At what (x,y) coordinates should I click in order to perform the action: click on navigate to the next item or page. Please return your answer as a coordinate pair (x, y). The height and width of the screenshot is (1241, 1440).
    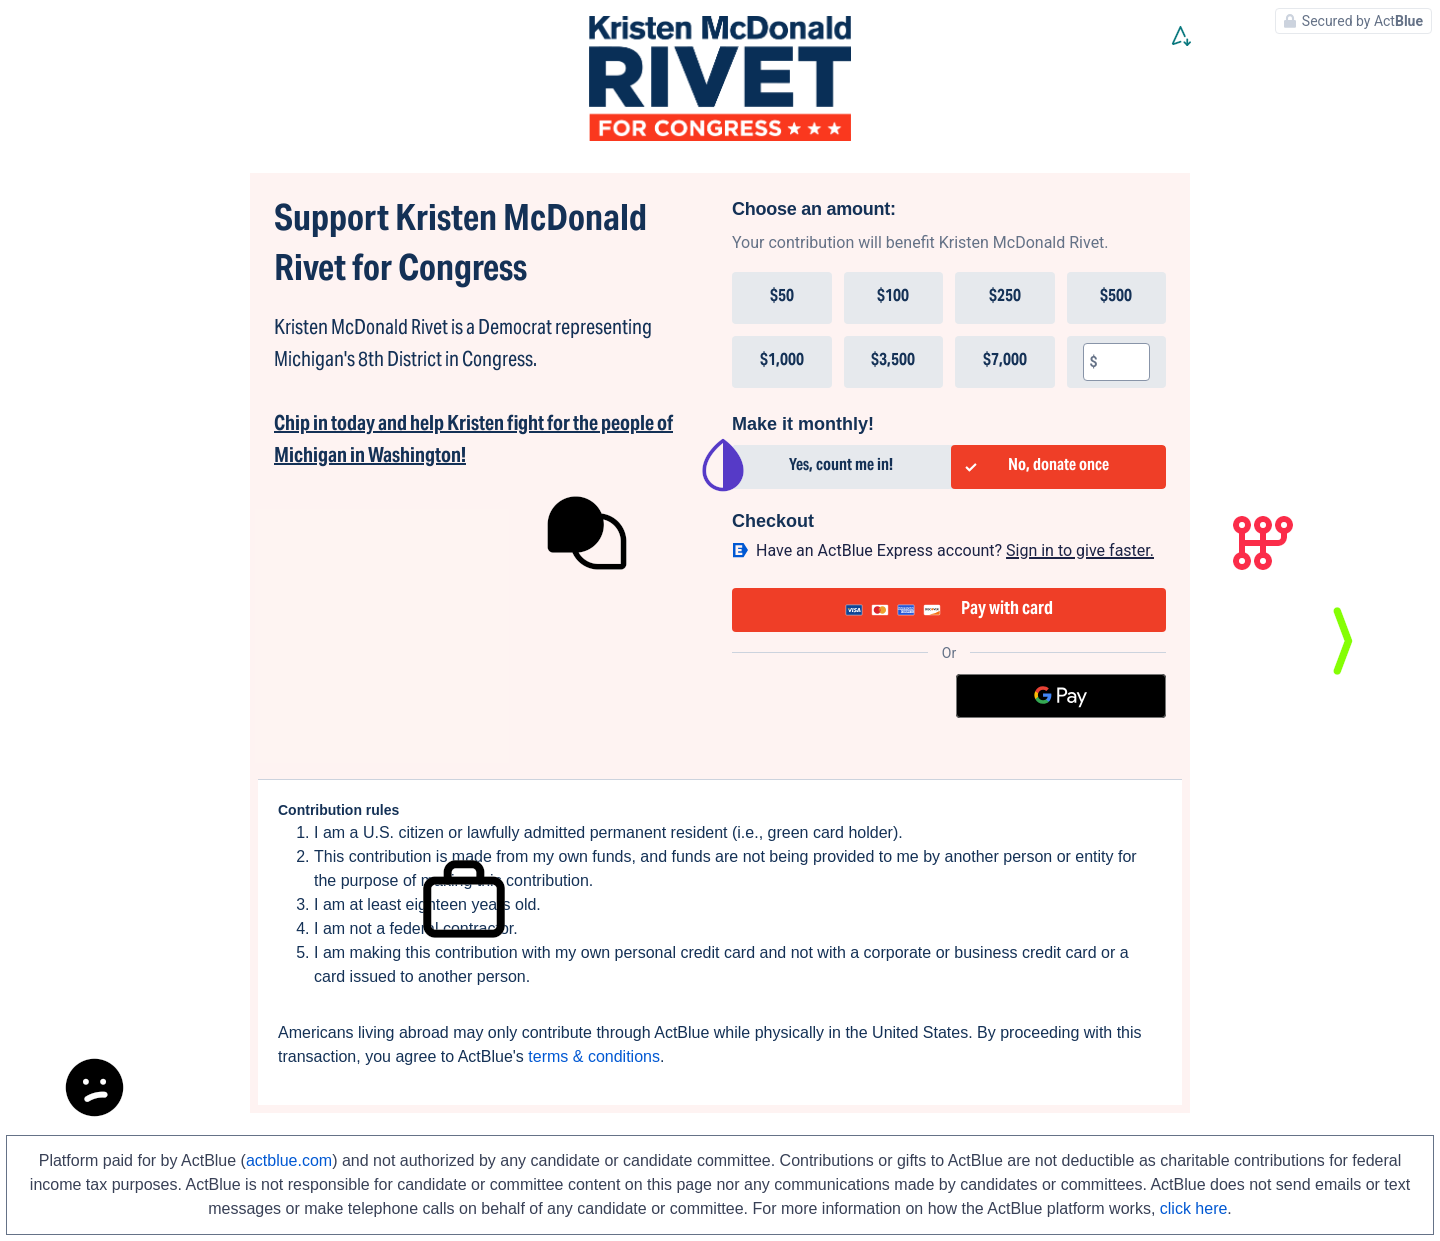
    Looking at the image, I should click on (1341, 641).